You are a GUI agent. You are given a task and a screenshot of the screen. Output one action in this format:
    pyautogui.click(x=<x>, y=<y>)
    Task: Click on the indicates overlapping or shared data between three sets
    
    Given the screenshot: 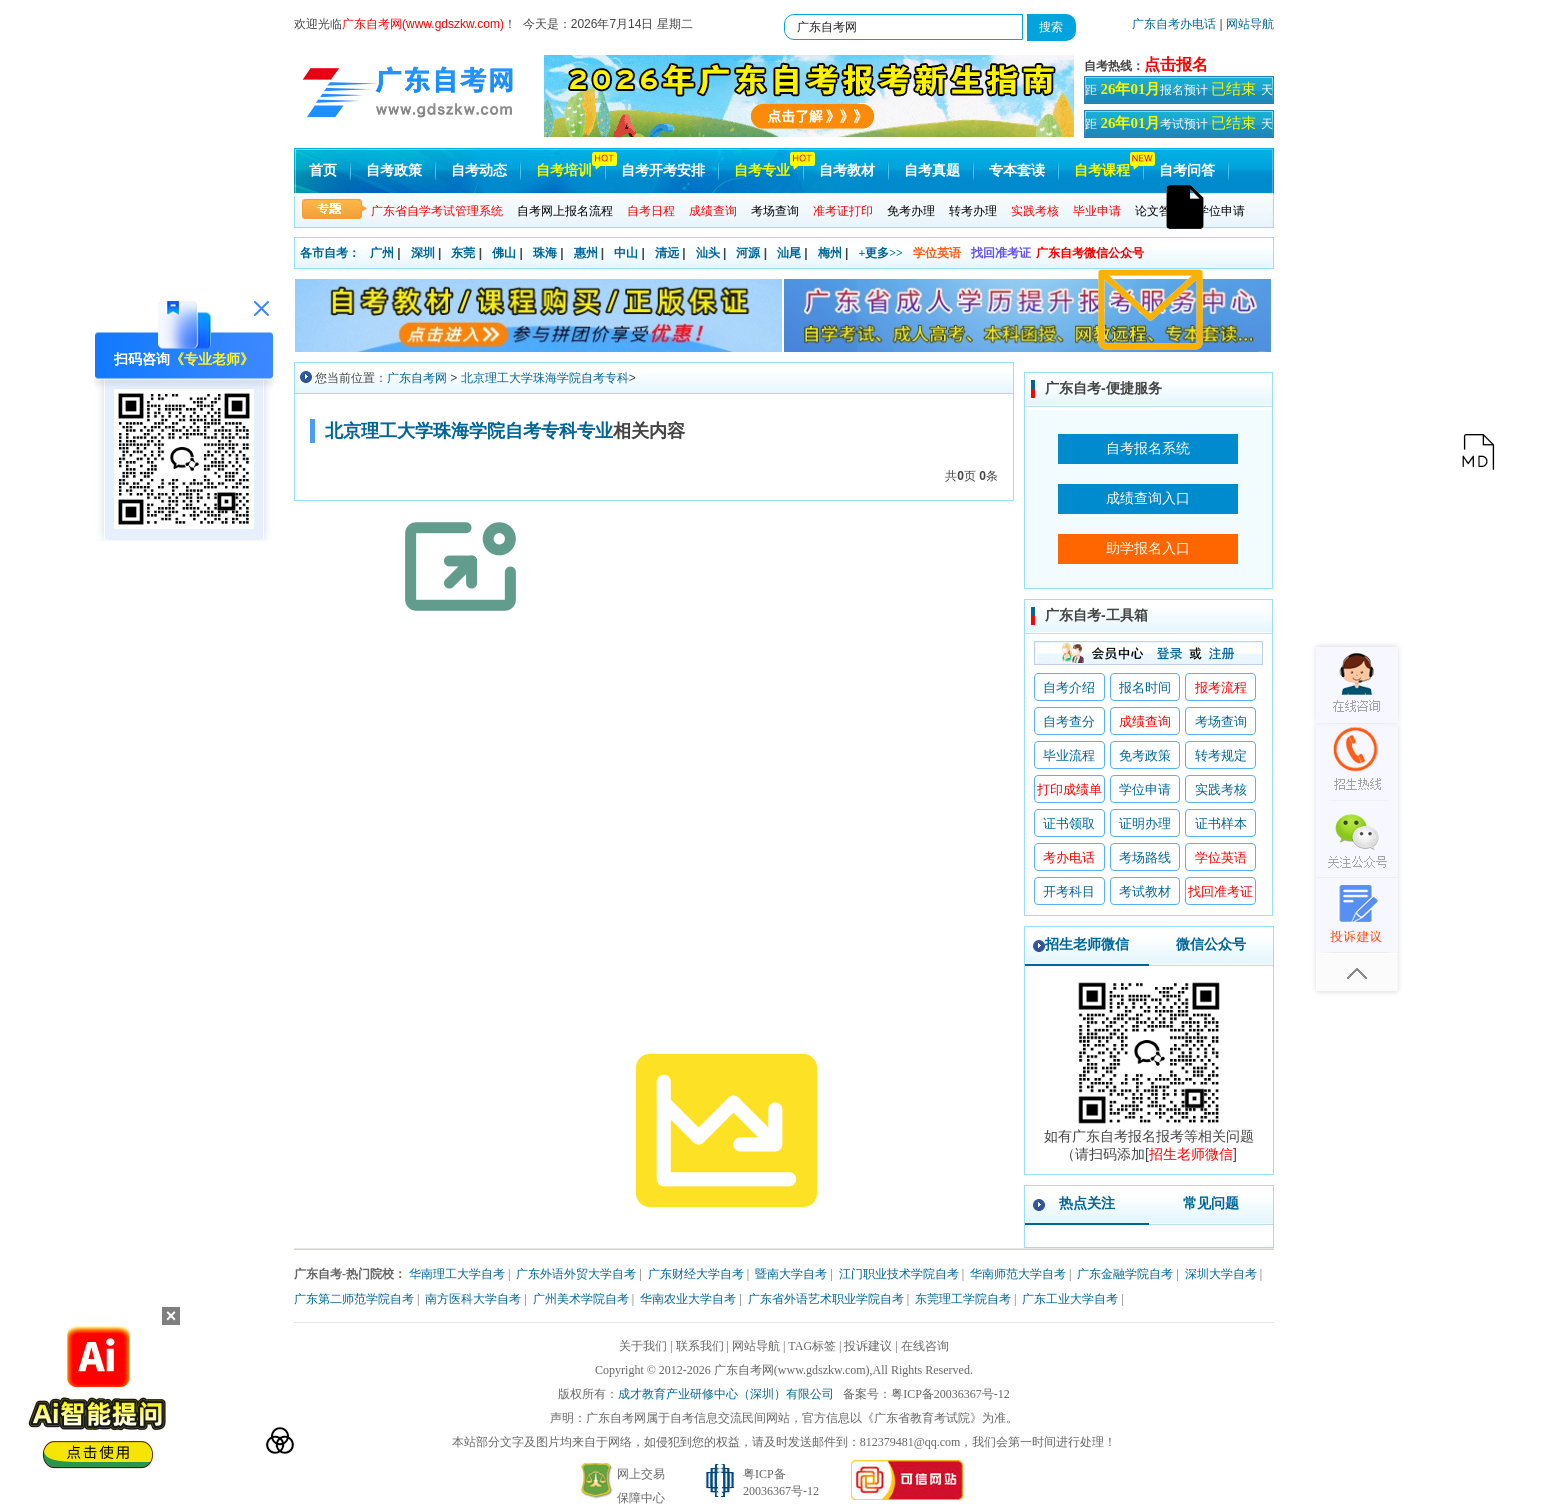 What is the action you would take?
    pyautogui.click(x=280, y=1441)
    